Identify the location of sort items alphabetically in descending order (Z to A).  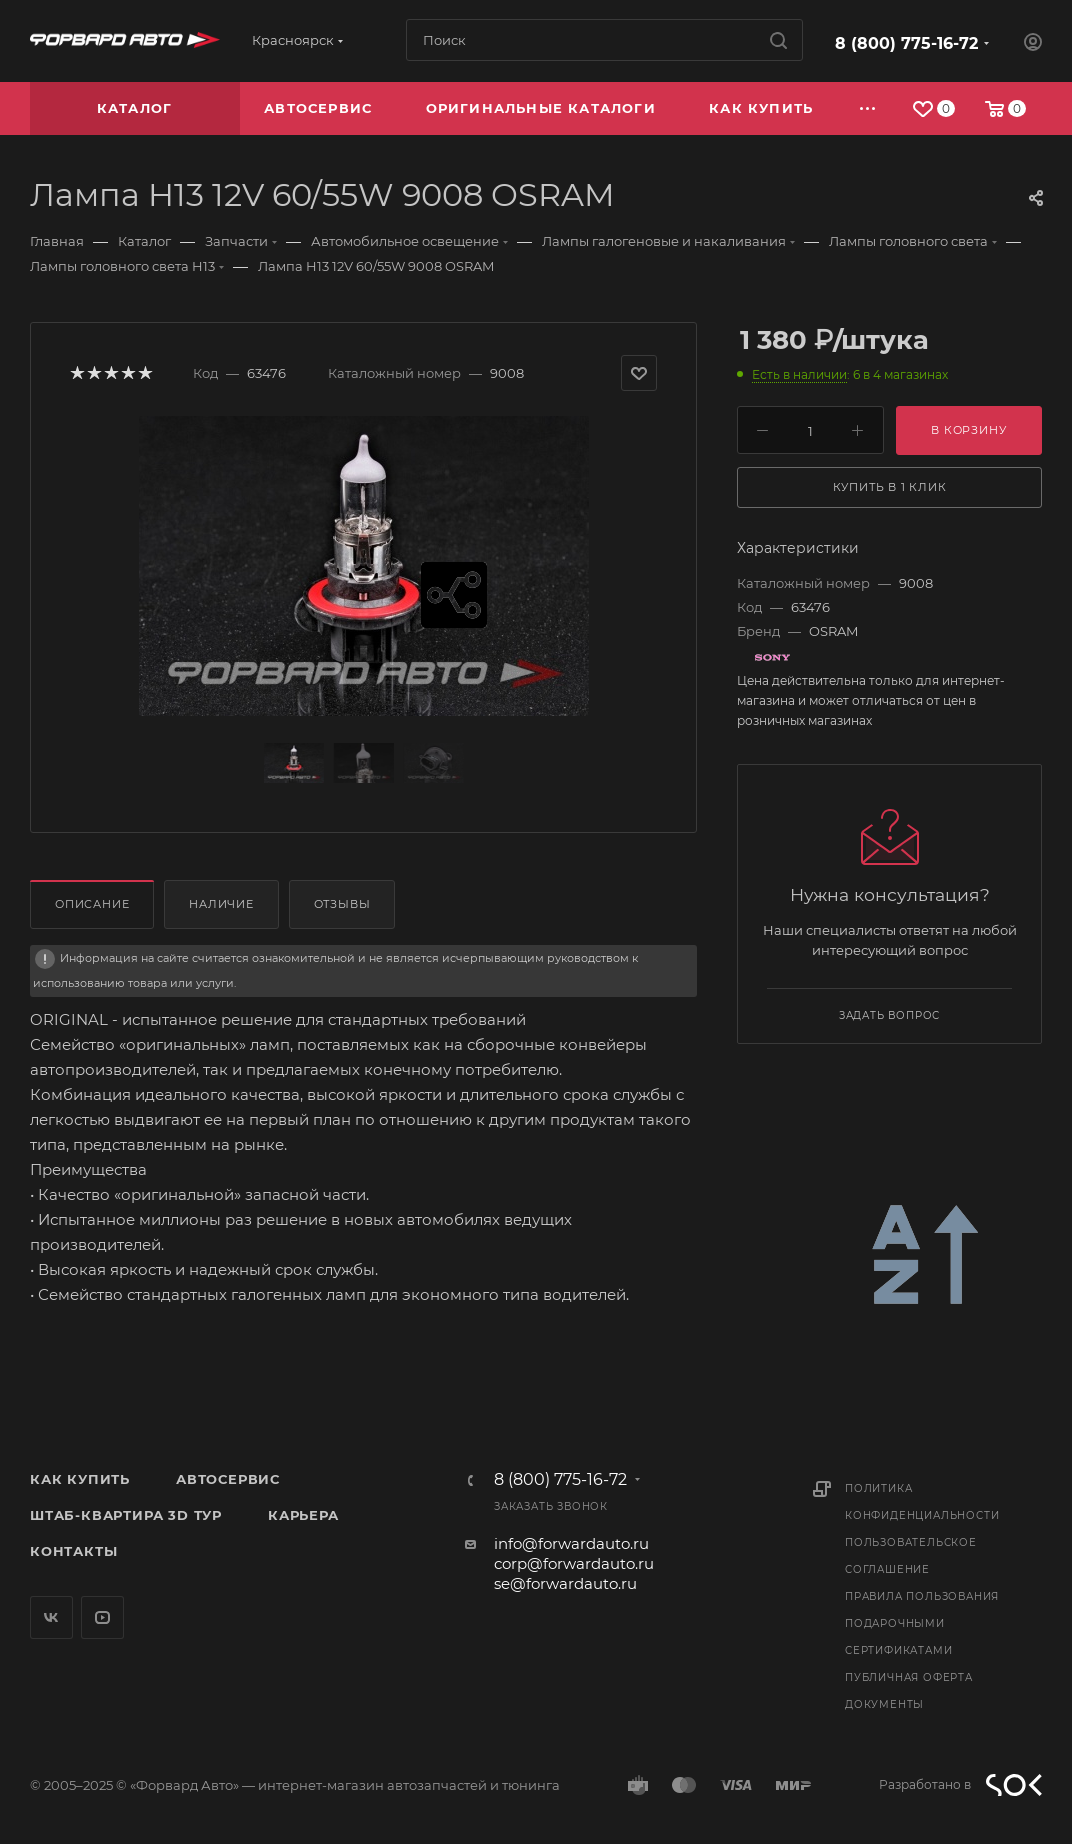
(923, 1254).